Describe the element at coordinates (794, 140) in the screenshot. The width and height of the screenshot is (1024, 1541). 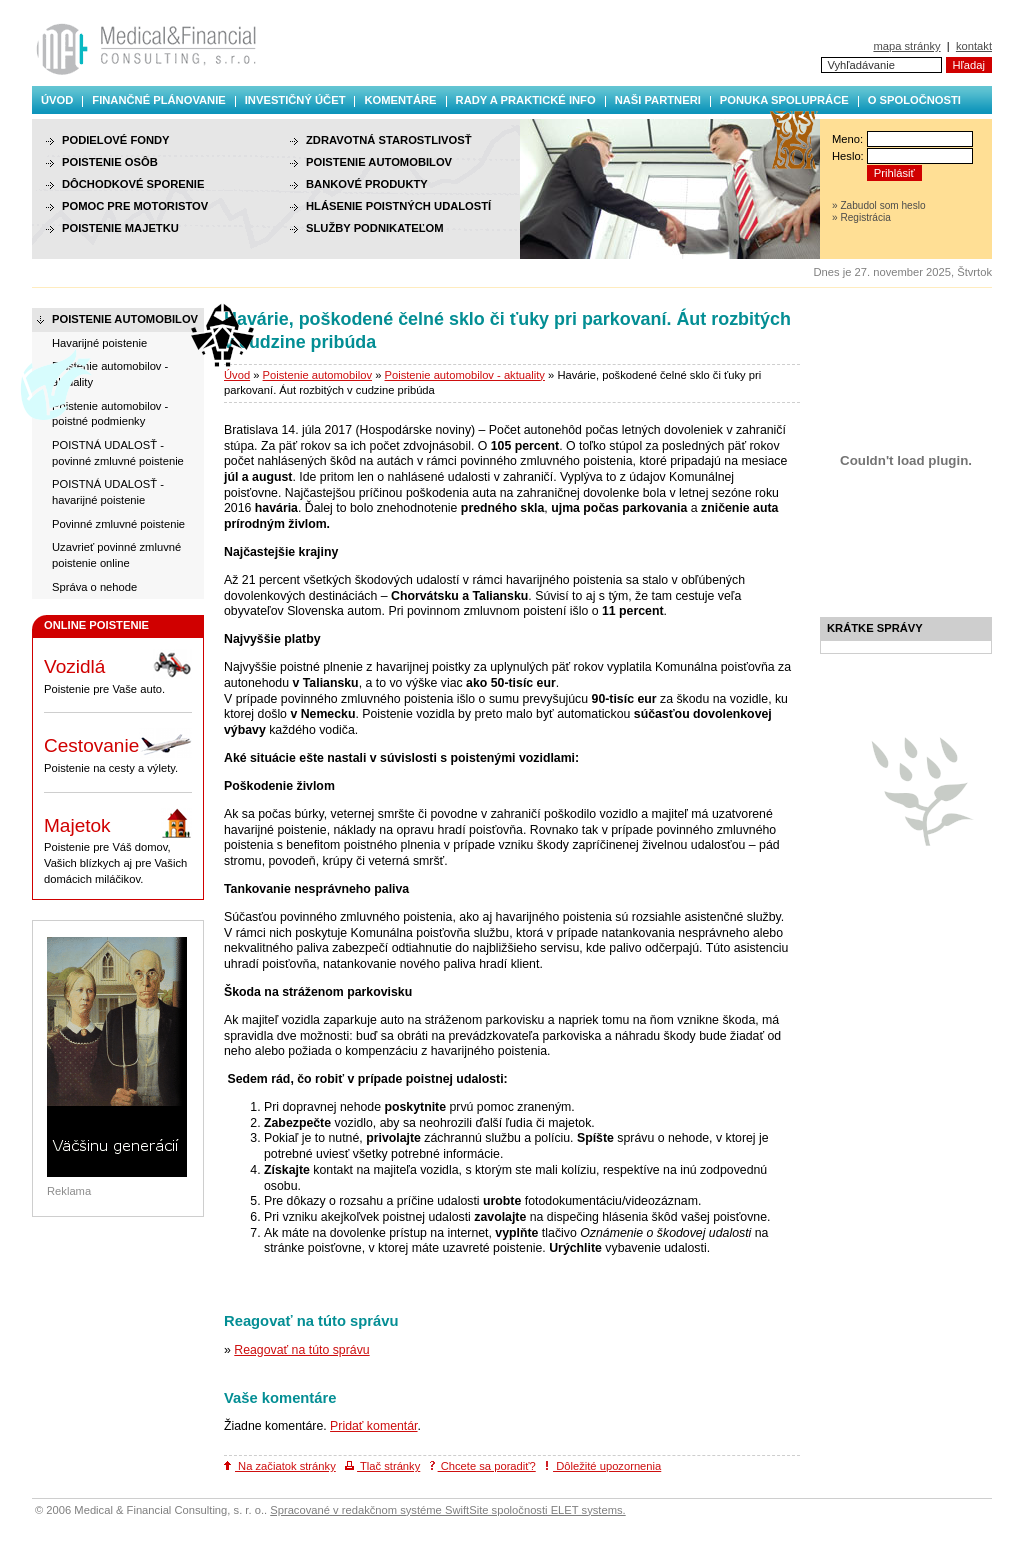
I see `represents a forest spirit or nature character in a game` at that location.